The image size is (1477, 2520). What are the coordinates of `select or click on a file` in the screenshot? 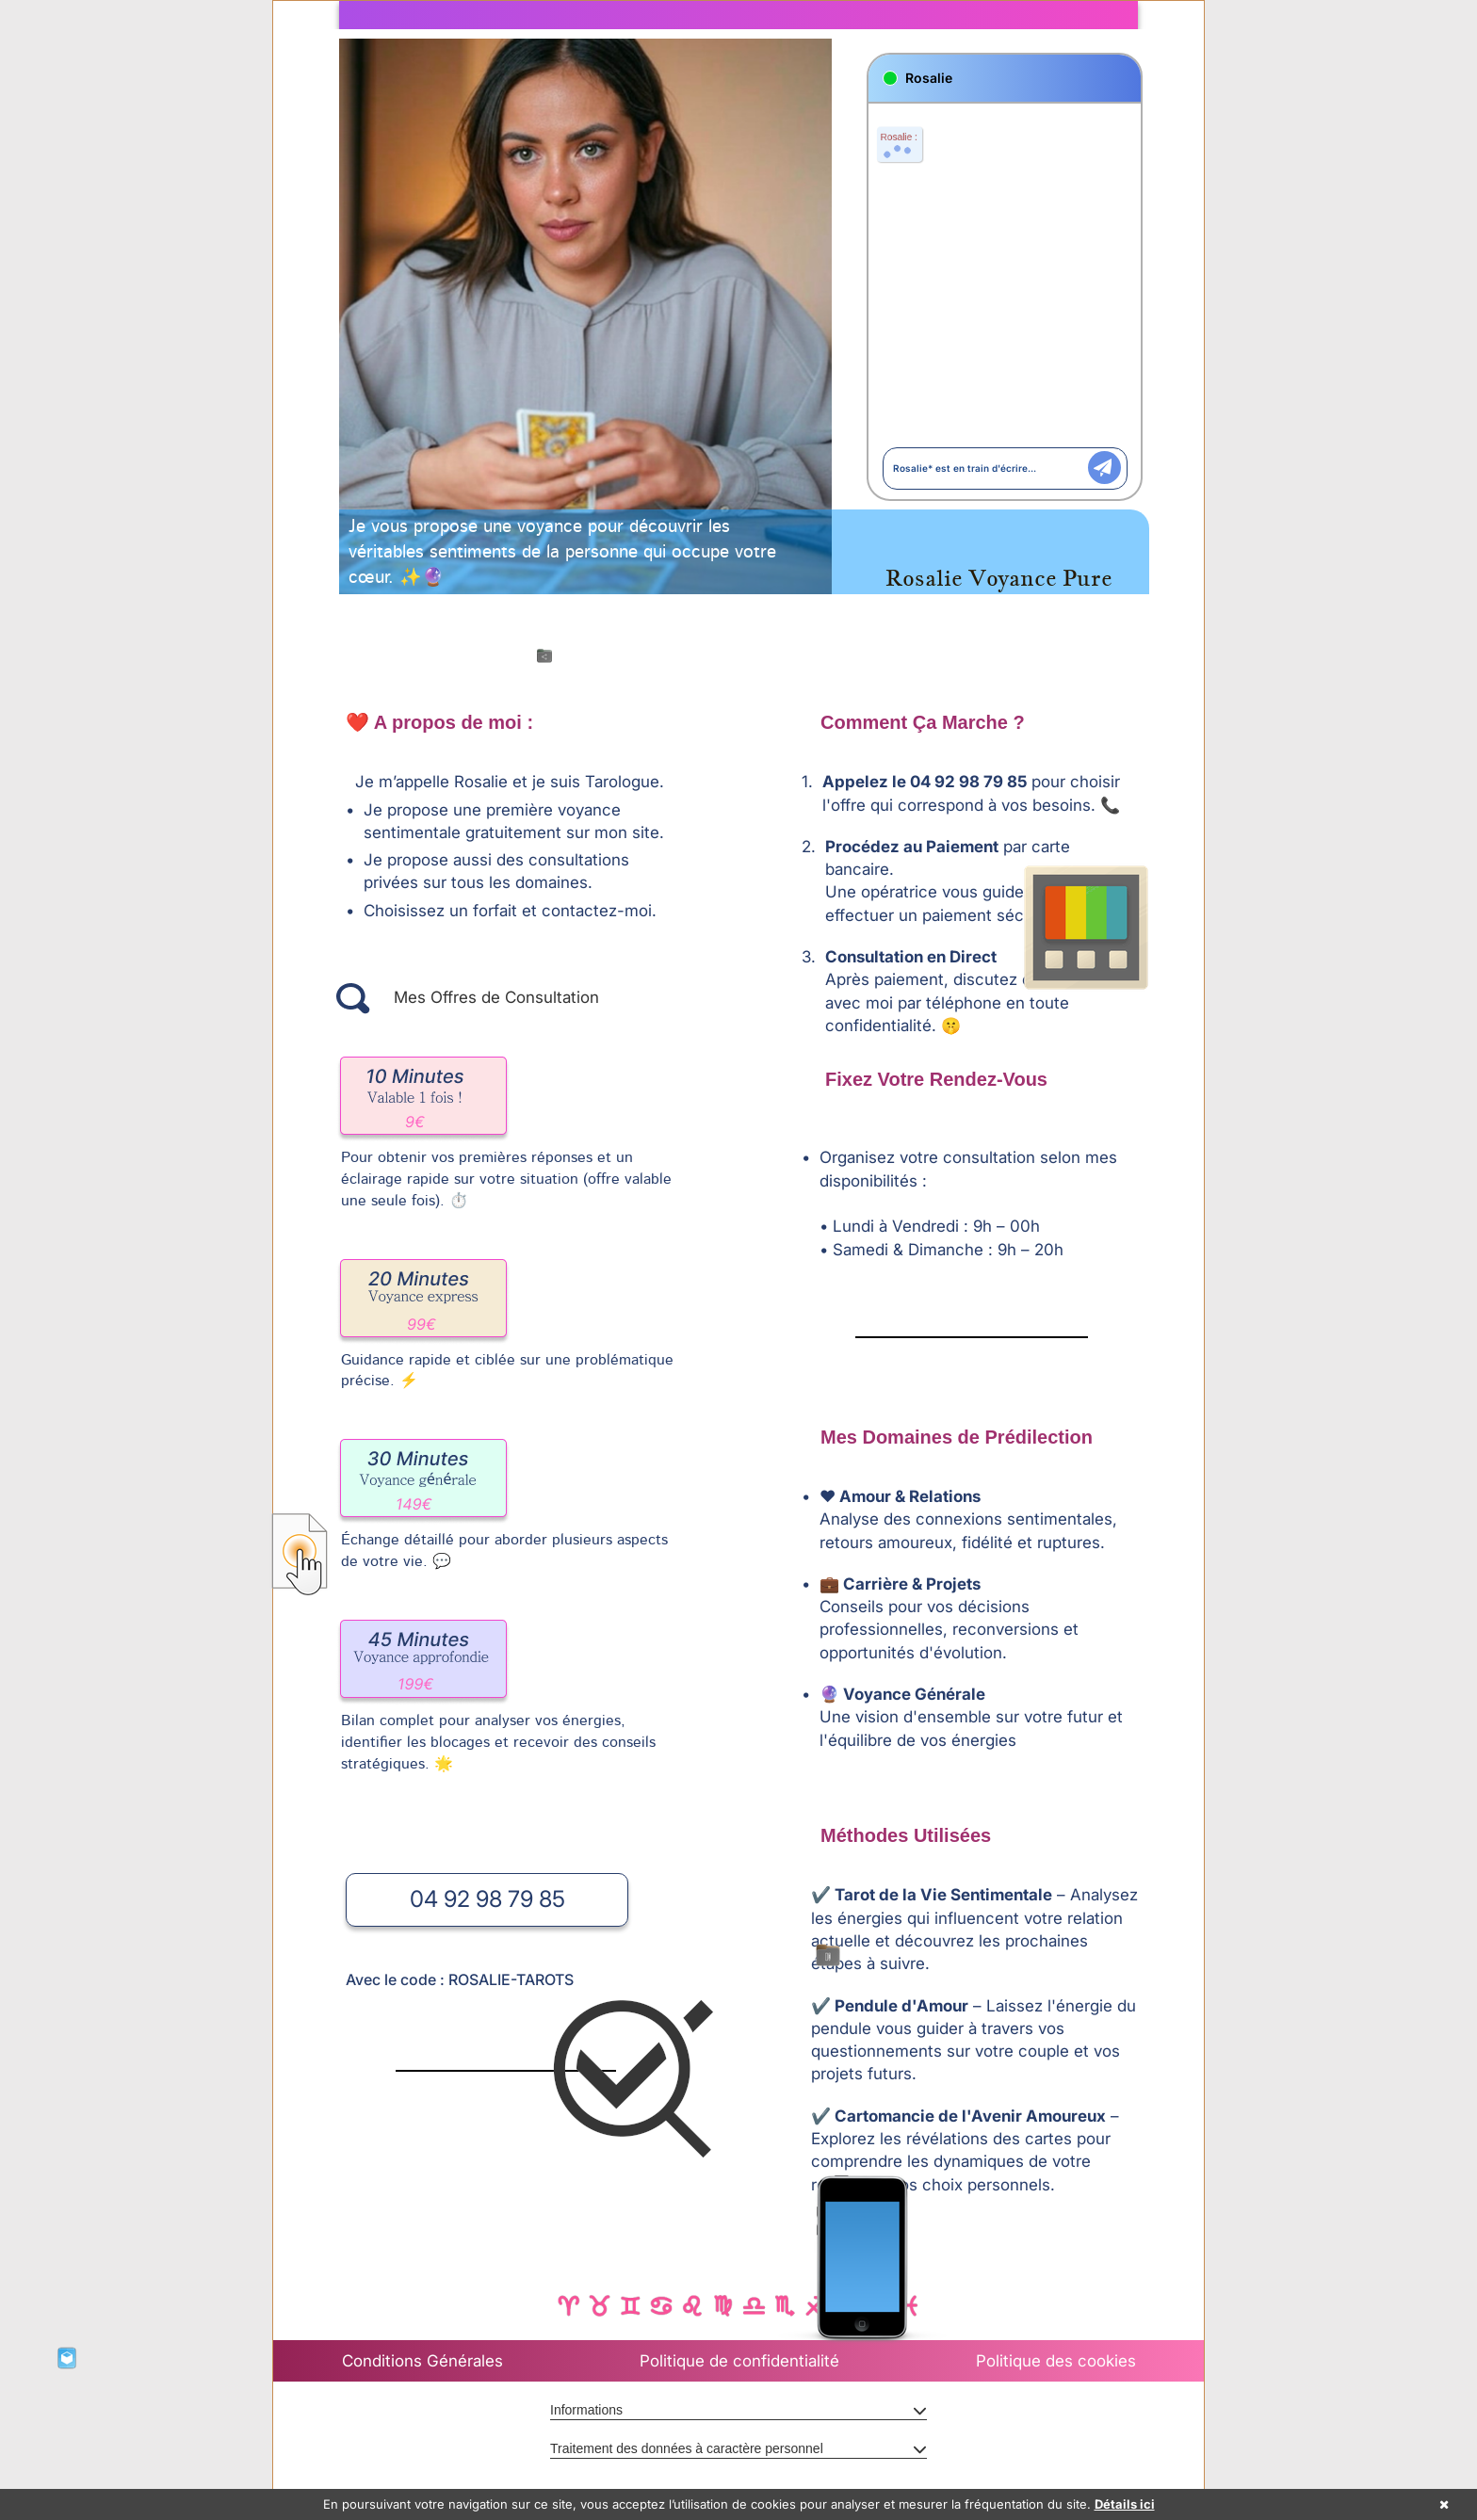 It's located at (300, 1551).